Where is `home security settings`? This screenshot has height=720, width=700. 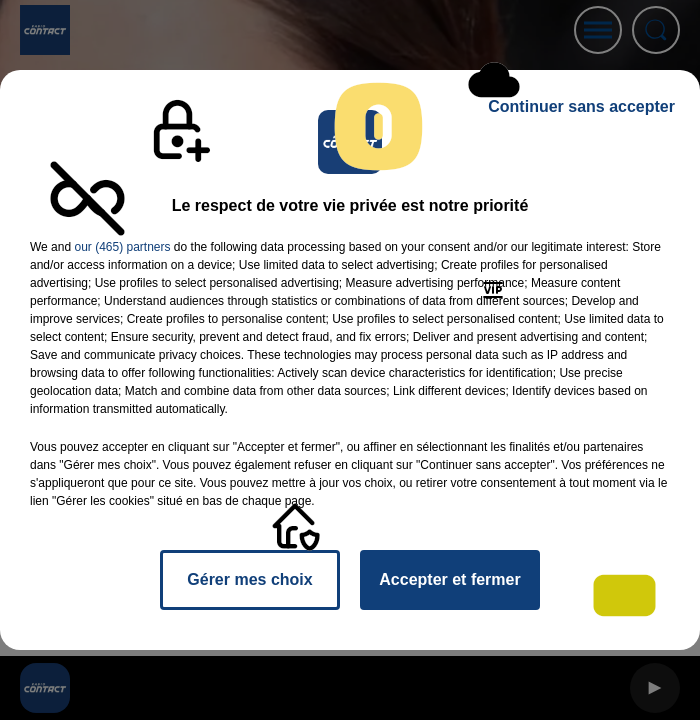 home security settings is located at coordinates (295, 526).